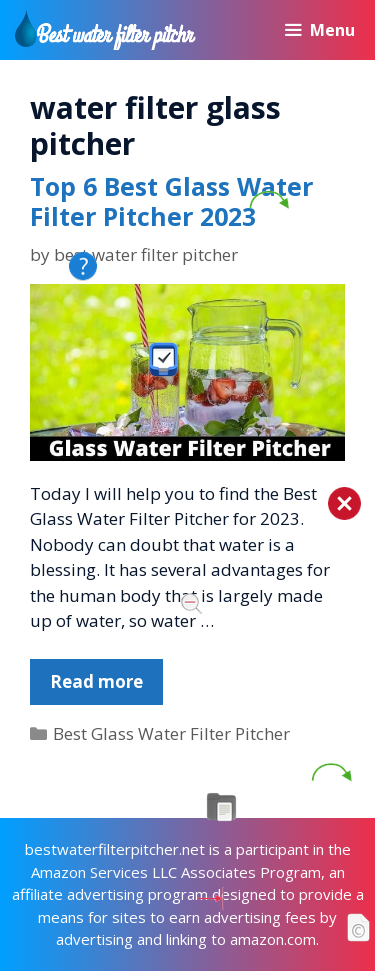 This screenshot has width=375, height=971. I want to click on open a file or document, so click(221, 806).